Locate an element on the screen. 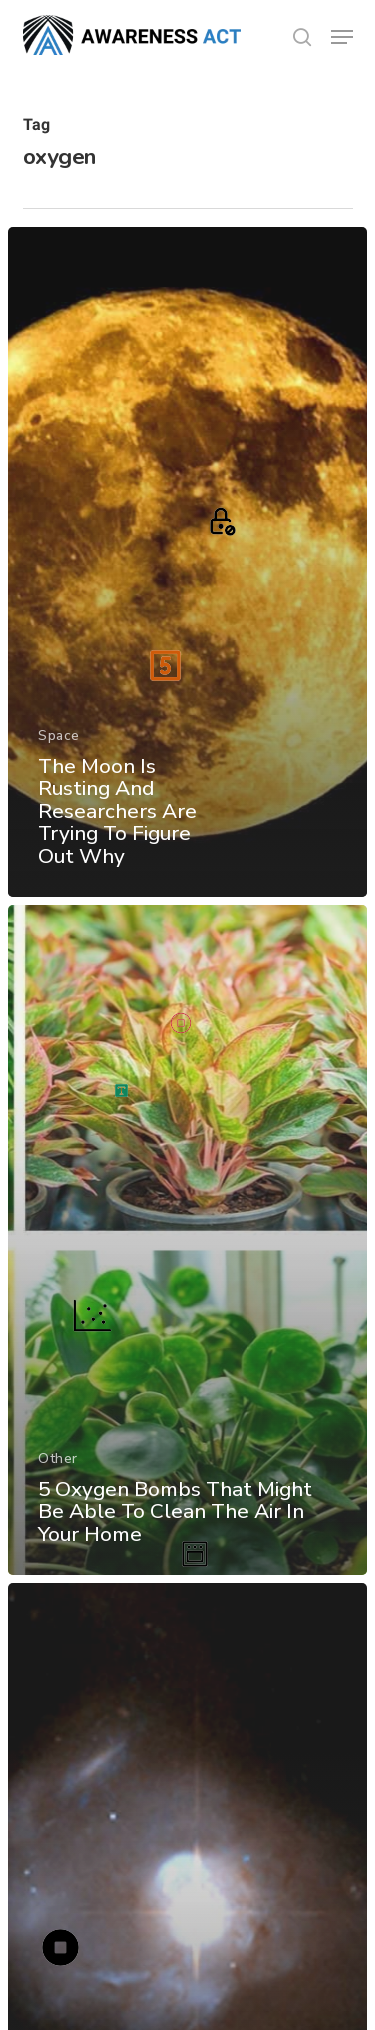  indicates step 5 in a numbered process is located at coordinates (165, 665).